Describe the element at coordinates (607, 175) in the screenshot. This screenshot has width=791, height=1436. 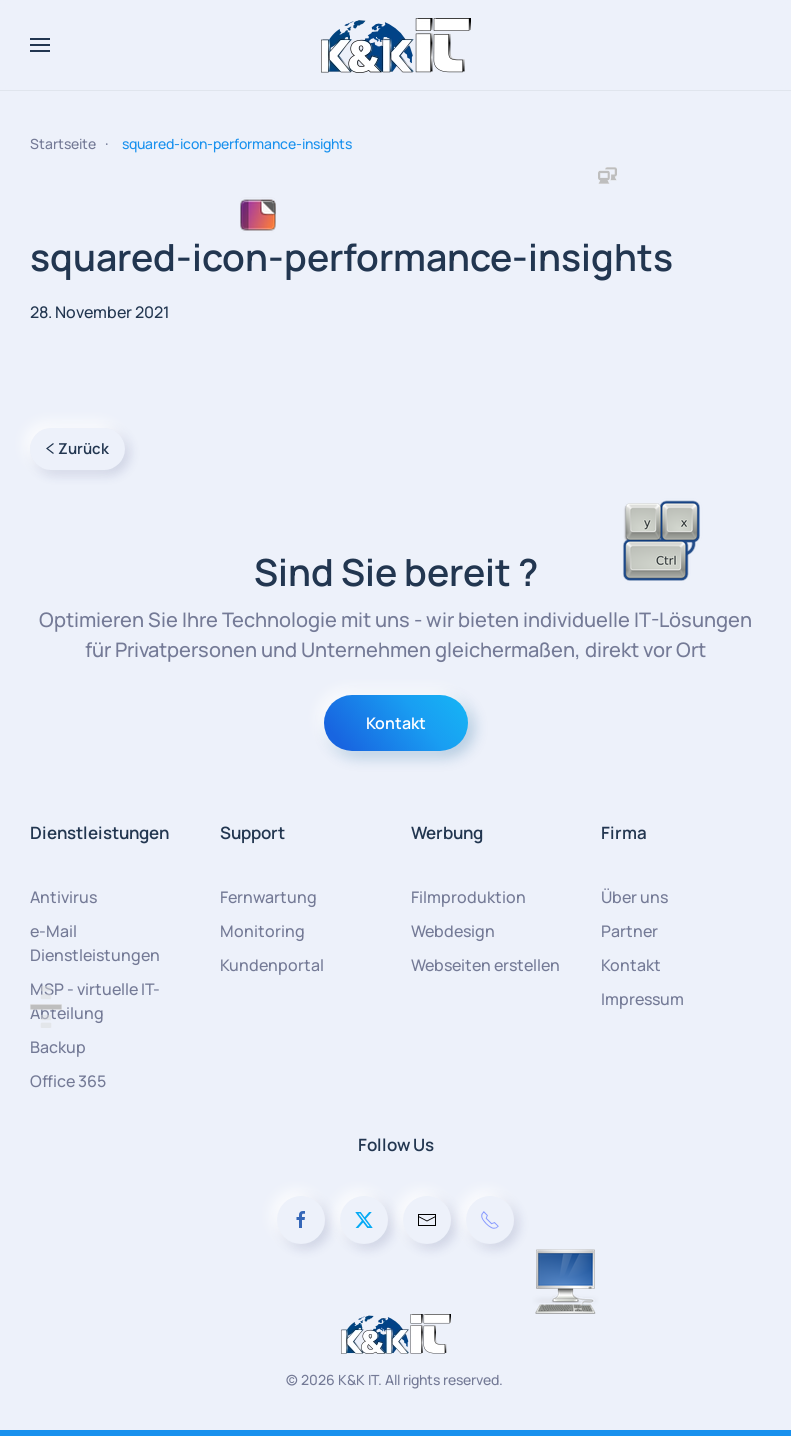
I see `access network preferences and settings` at that location.